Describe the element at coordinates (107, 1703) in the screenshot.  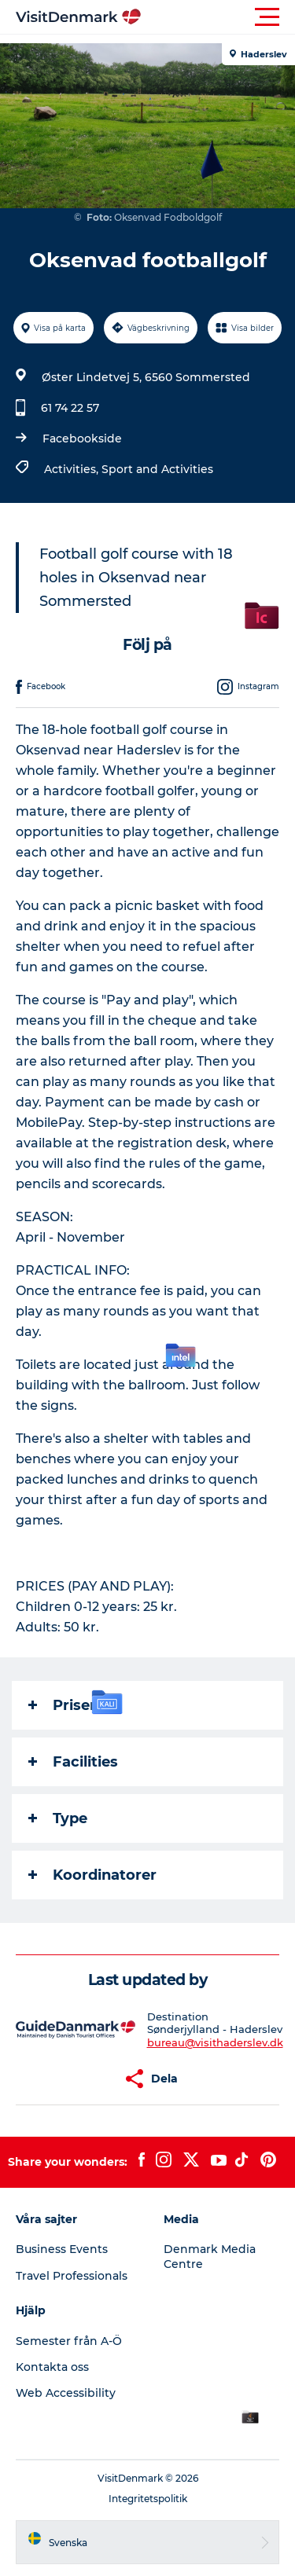
I see `folder containing kali linux files or tools` at that location.